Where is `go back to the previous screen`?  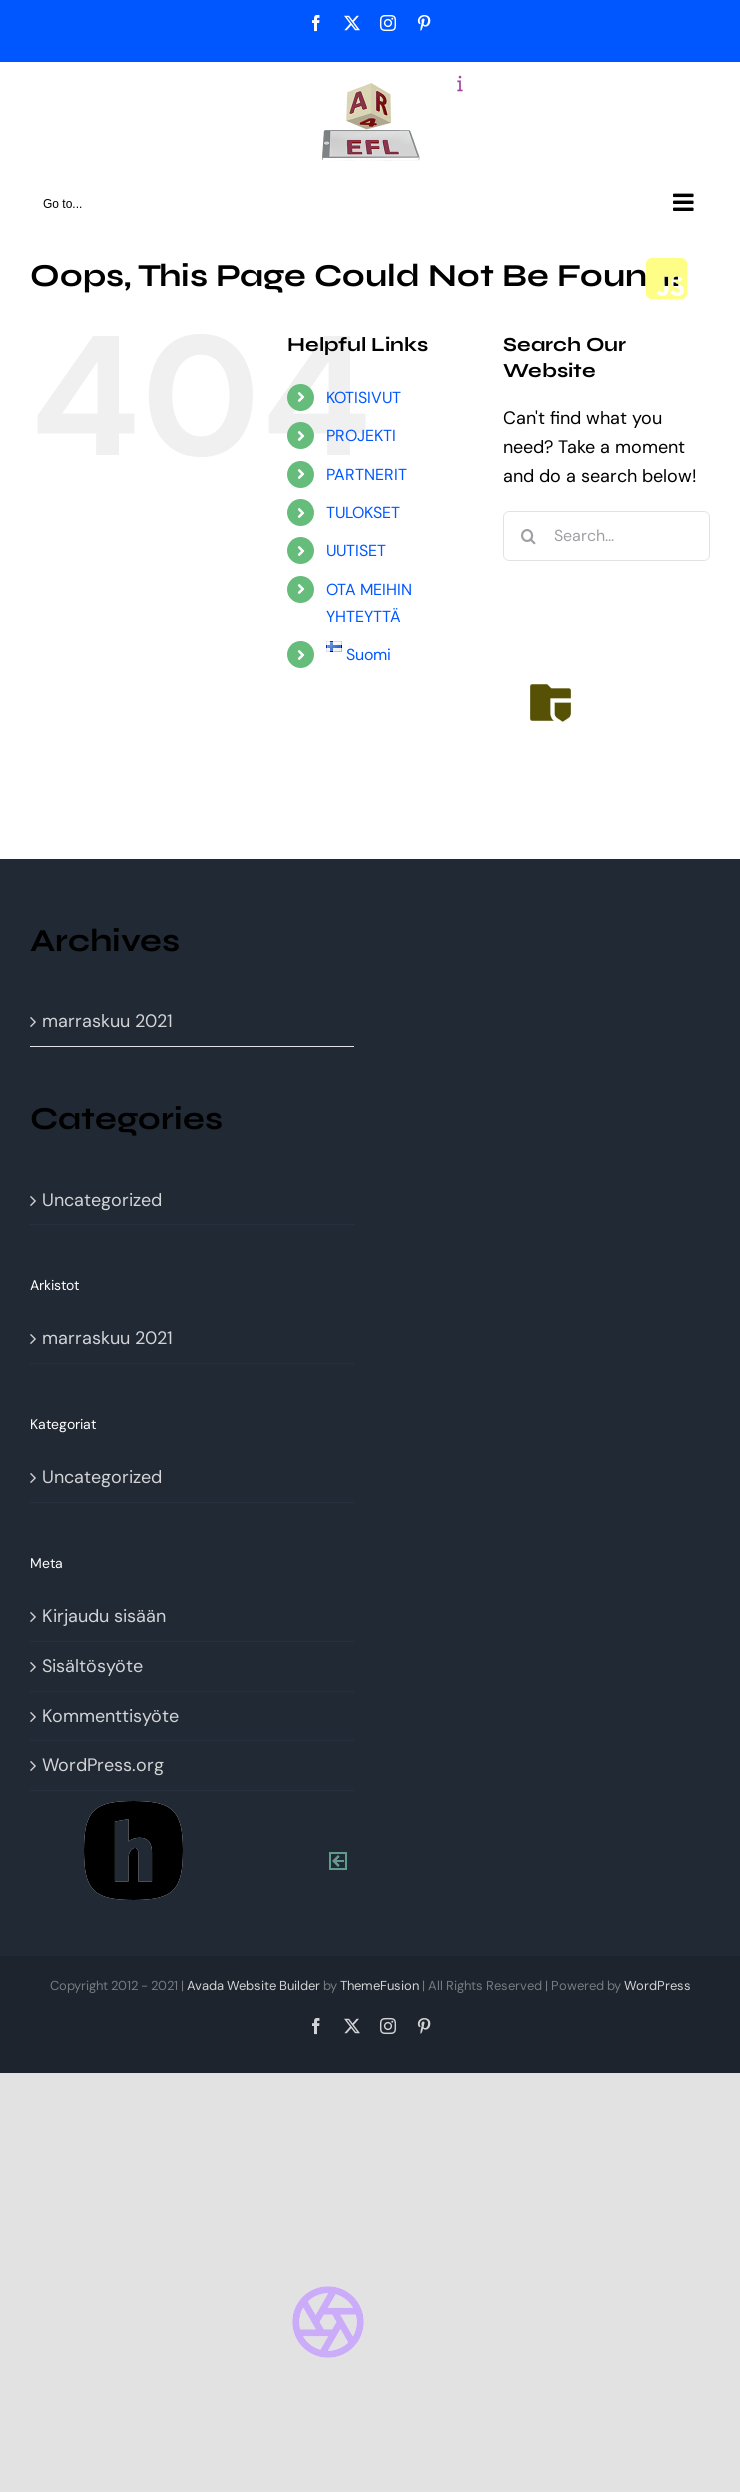
go back to the previous screen is located at coordinates (338, 1861).